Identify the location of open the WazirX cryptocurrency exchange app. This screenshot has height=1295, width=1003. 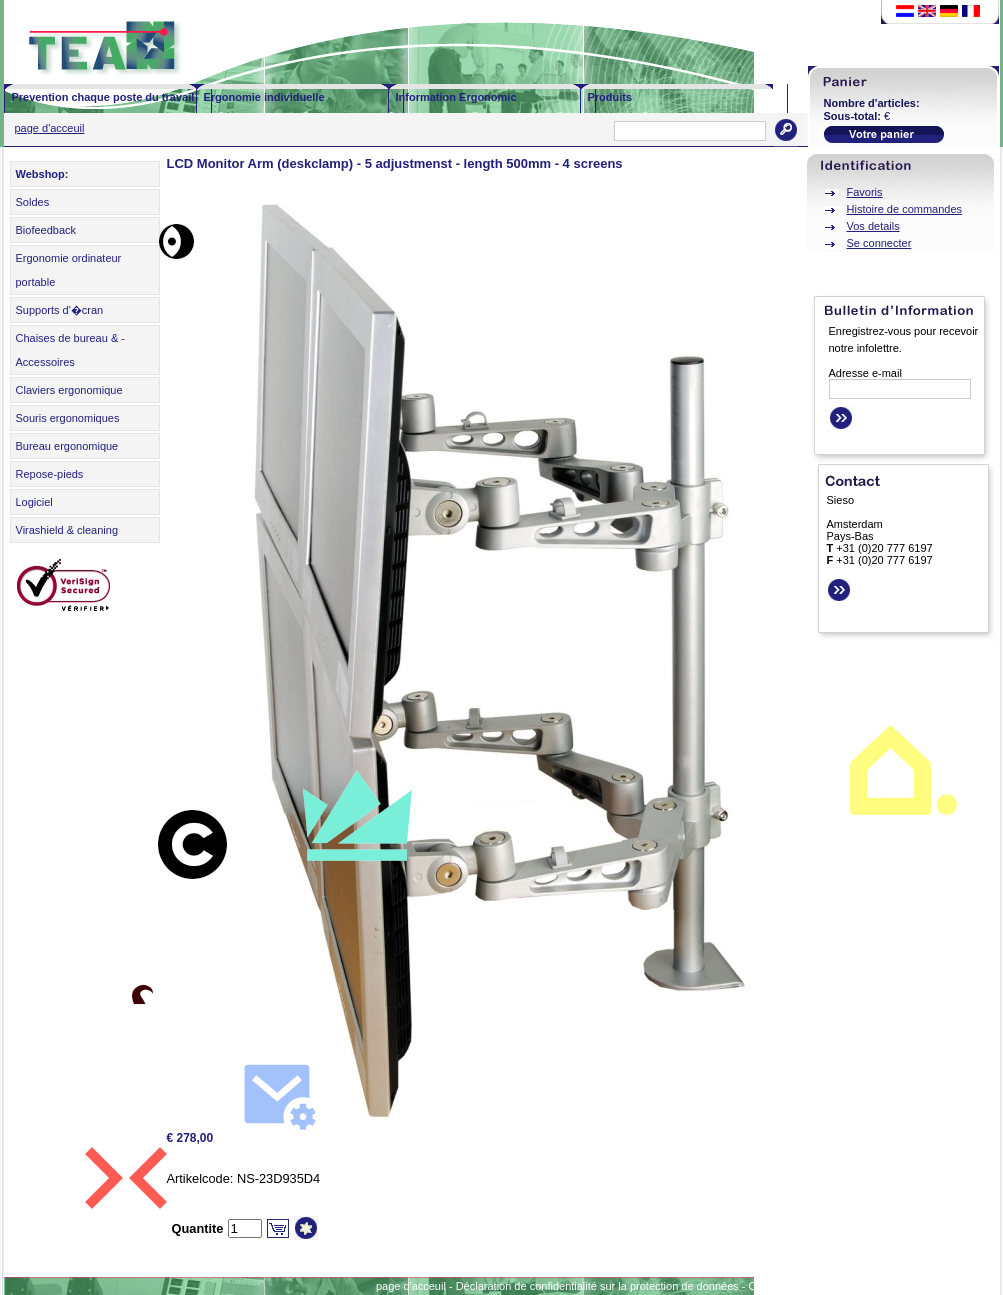
(357, 815).